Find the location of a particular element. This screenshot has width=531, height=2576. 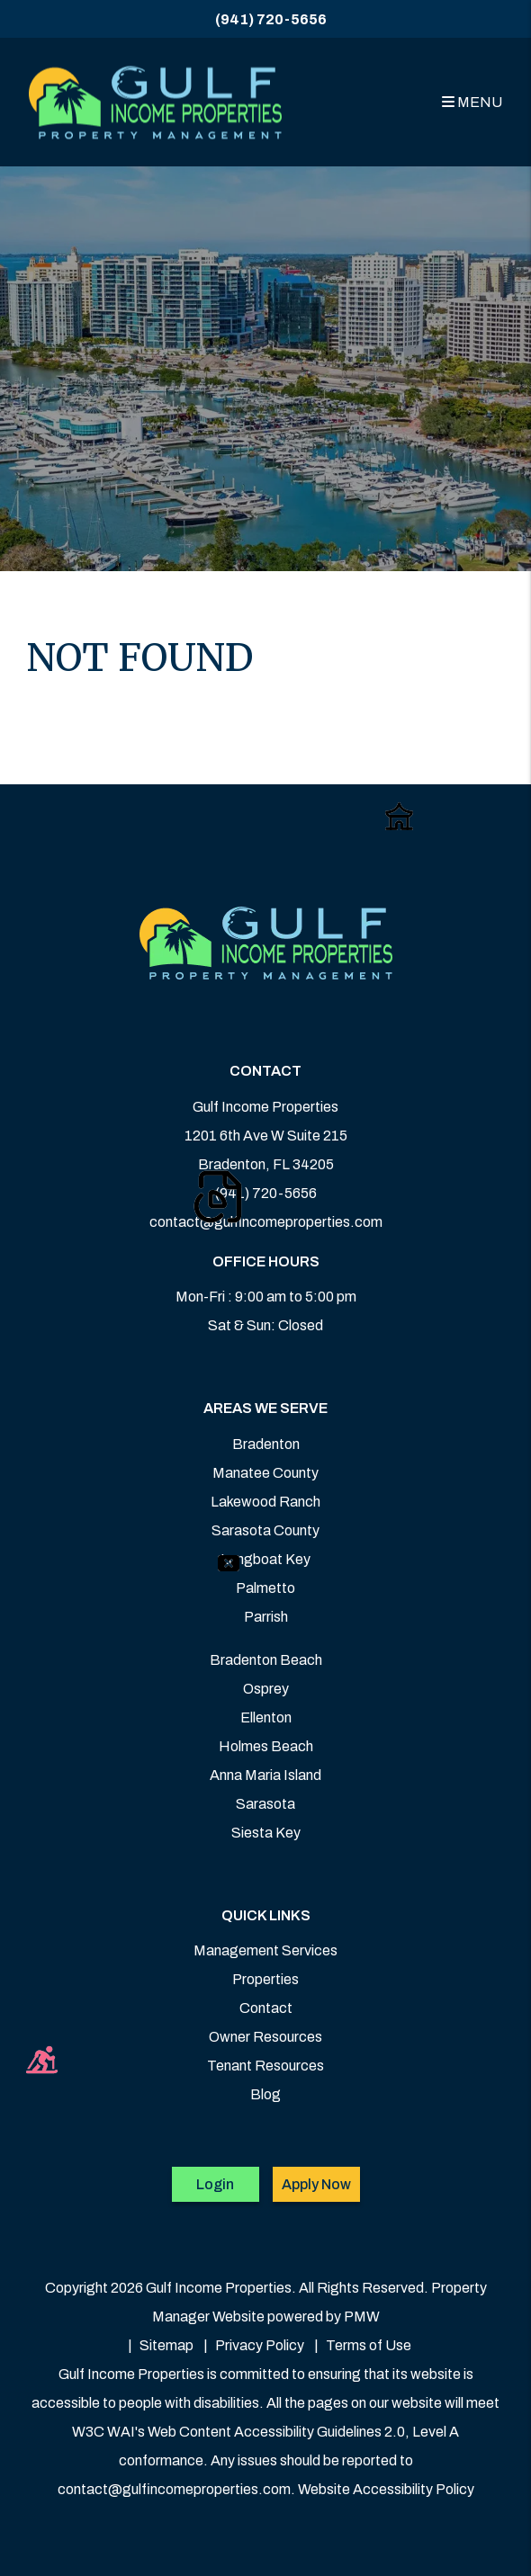

view pavilion or gazebo location is located at coordinates (399, 816).